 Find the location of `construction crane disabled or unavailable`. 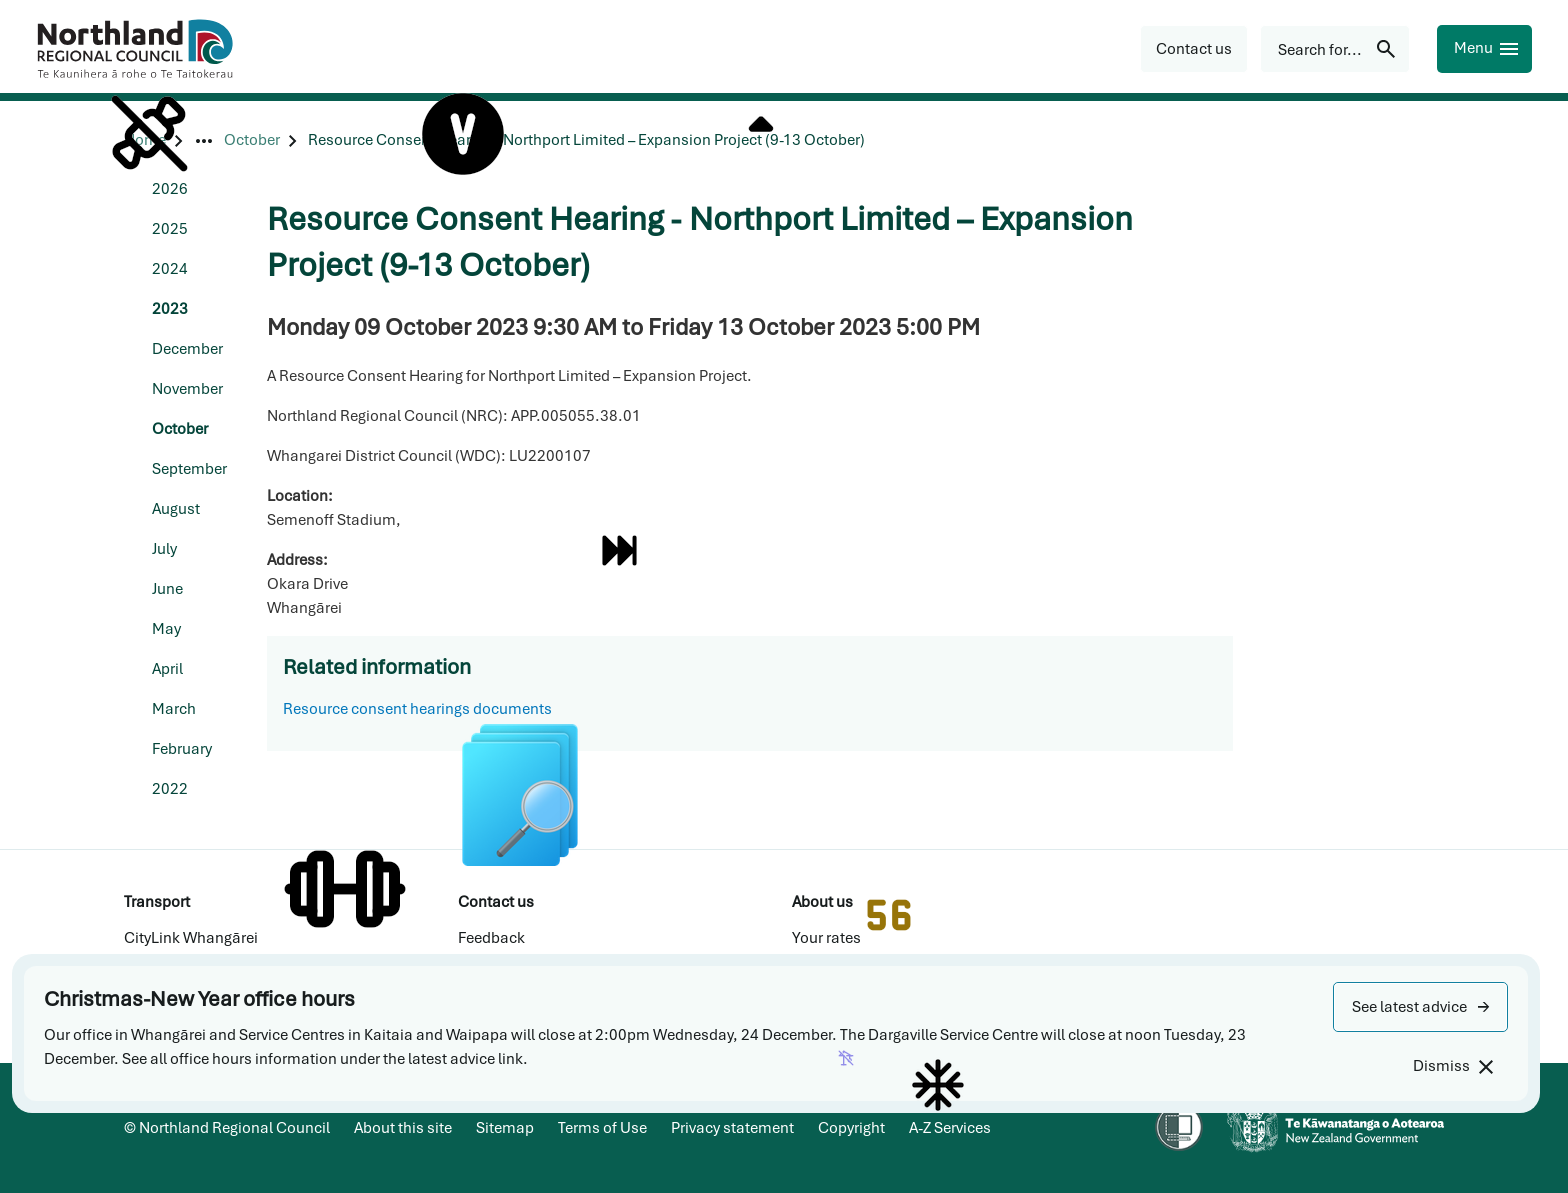

construction crane disabled or unavailable is located at coordinates (846, 1058).